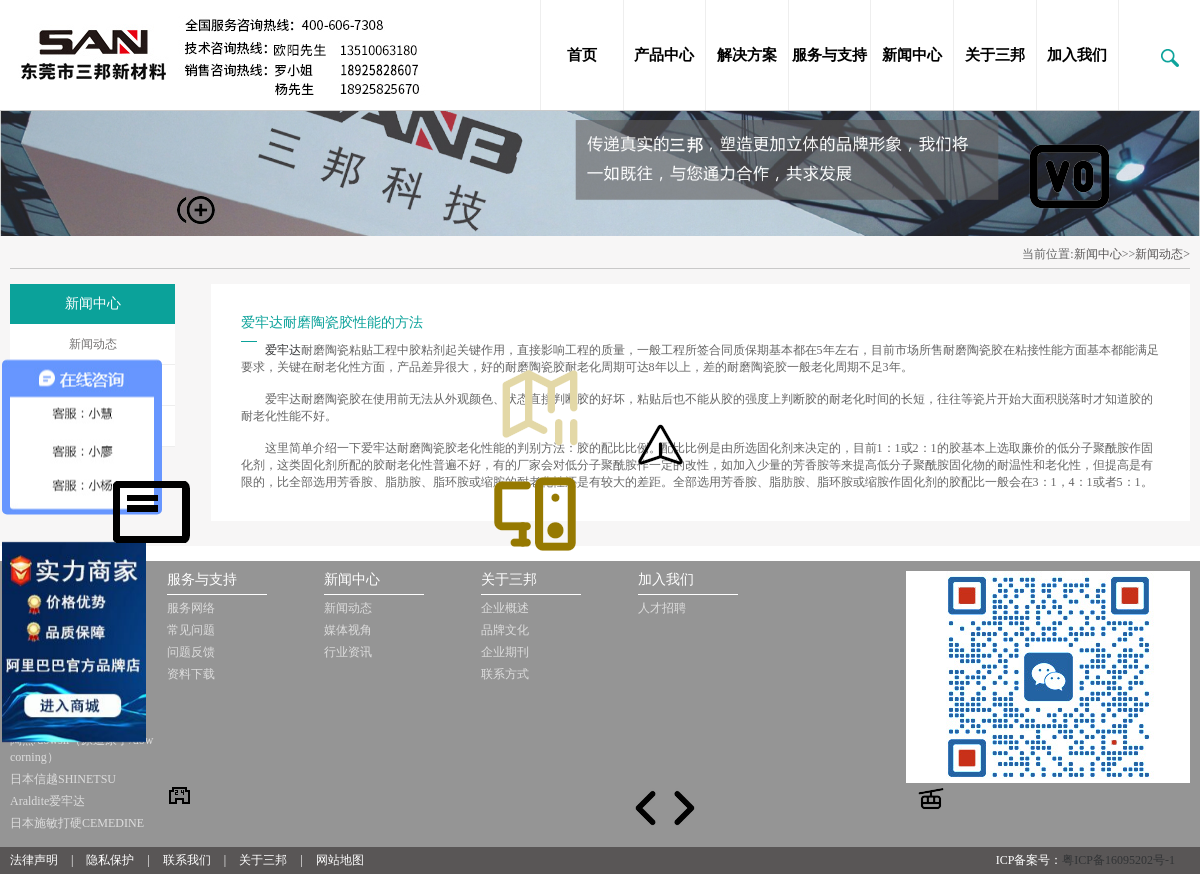 This screenshot has height=874, width=1200. Describe the element at coordinates (1069, 176) in the screenshot. I see `toggle voiceover or voice output settings` at that location.